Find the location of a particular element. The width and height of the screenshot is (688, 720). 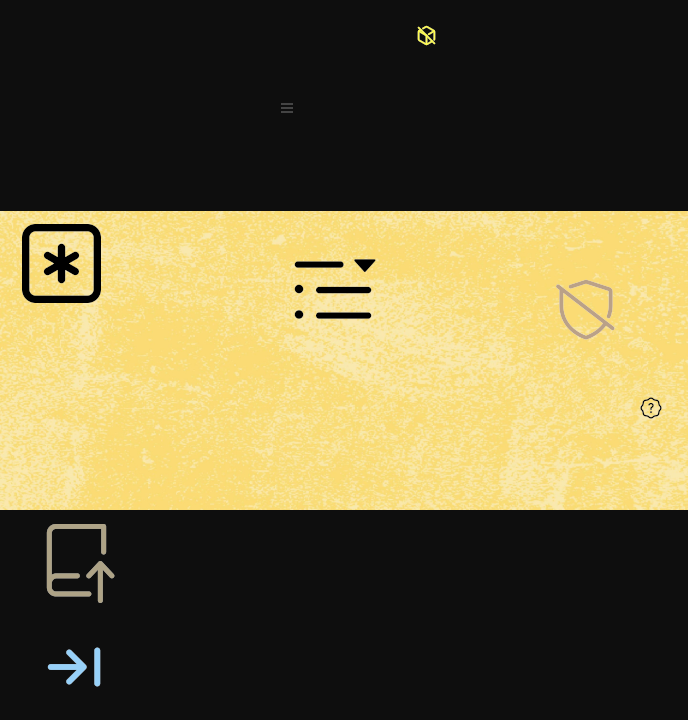

3D view disabled or unavailable is located at coordinates (426, 35).